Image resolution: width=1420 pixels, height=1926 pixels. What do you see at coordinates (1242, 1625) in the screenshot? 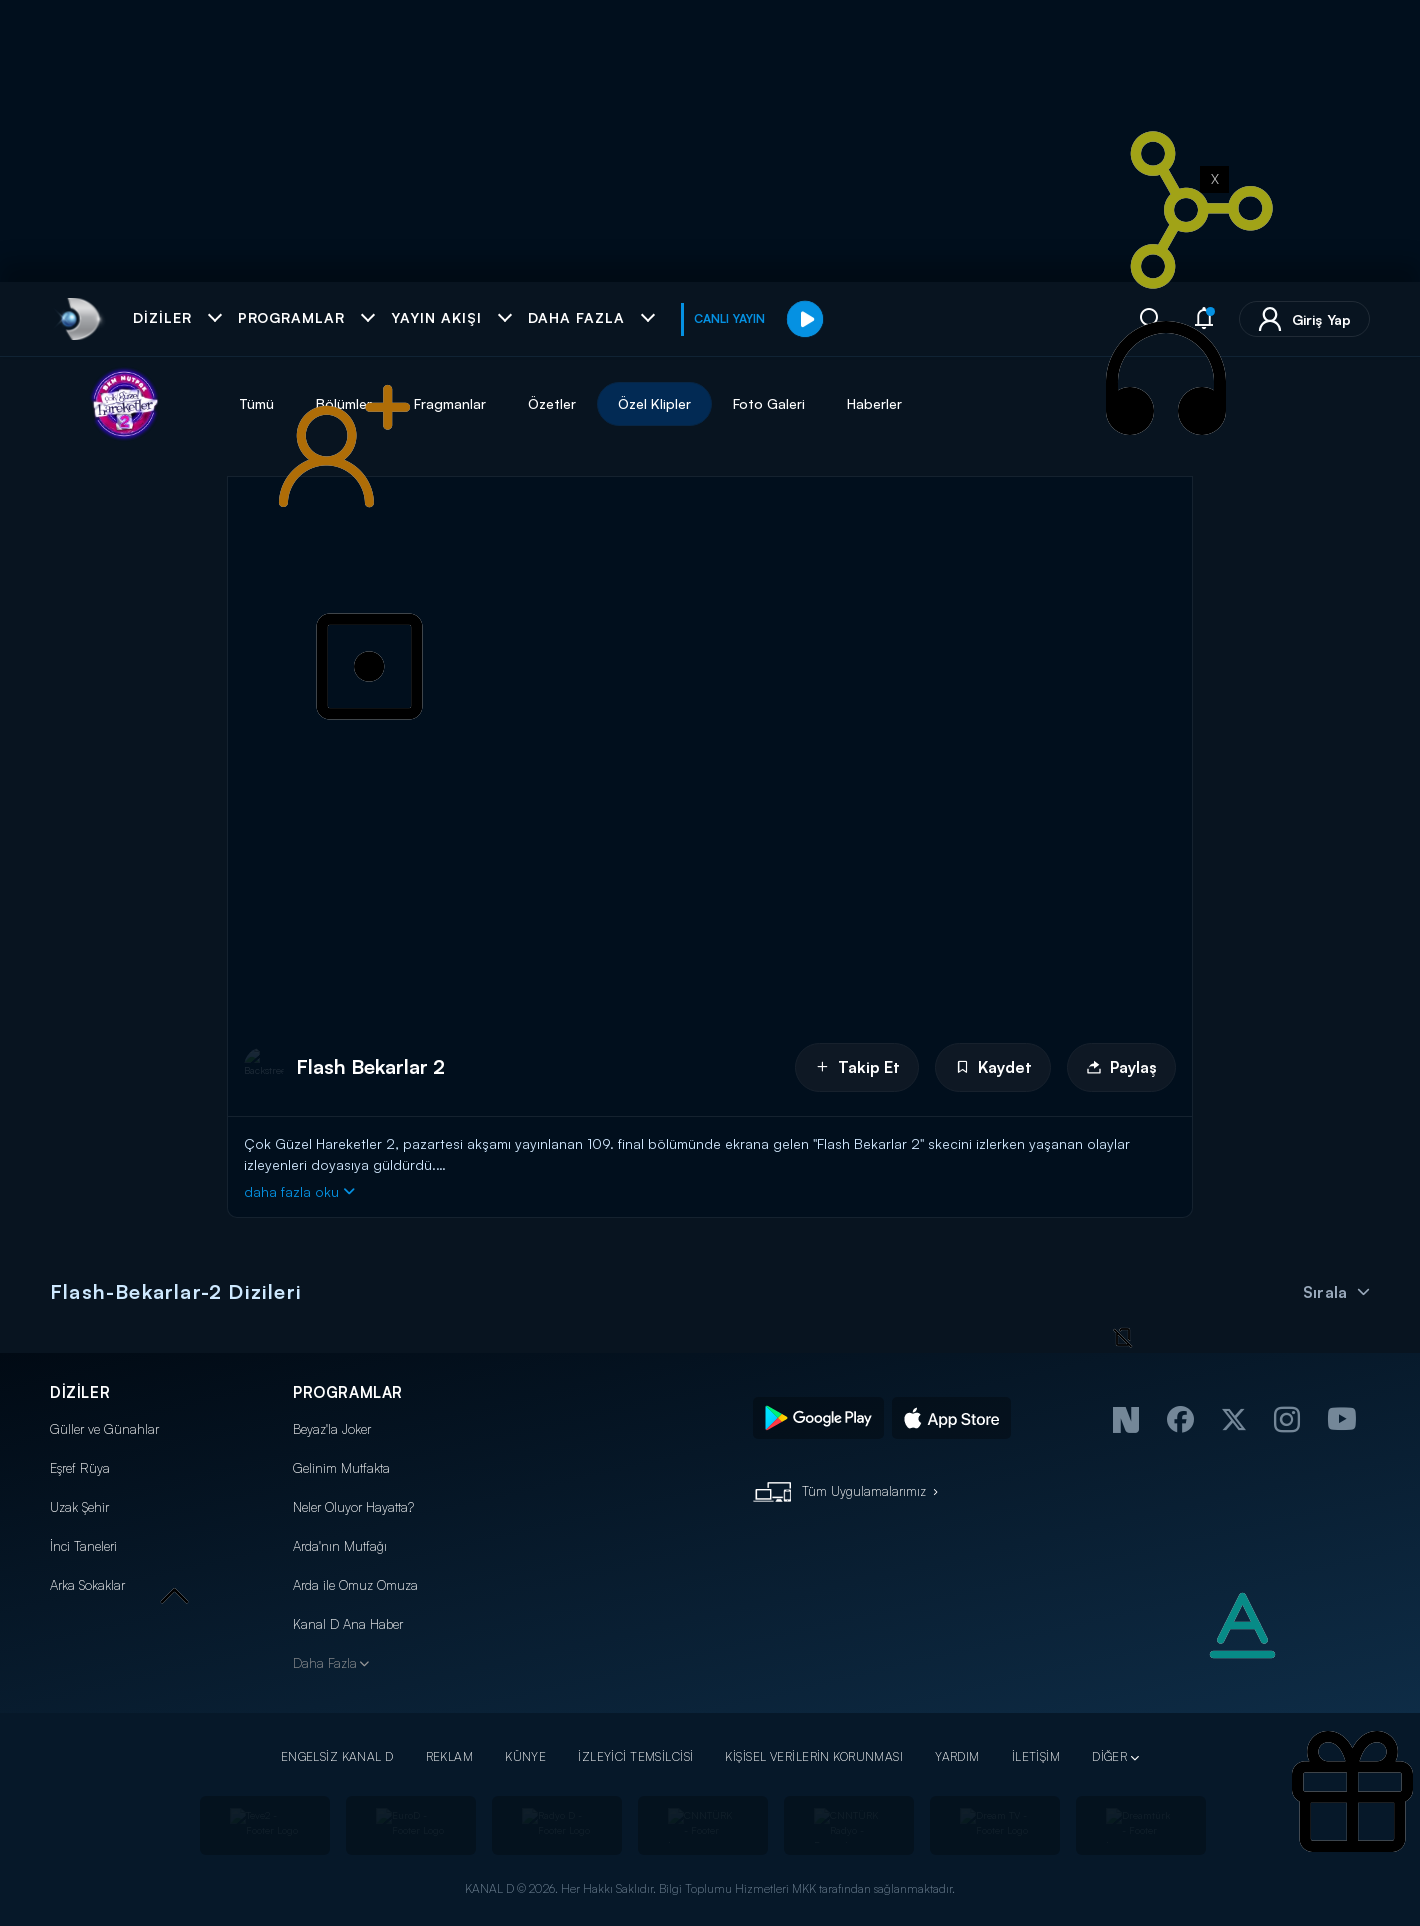
I see `set text baseline alignment` at bounding box center [1242, 1625].